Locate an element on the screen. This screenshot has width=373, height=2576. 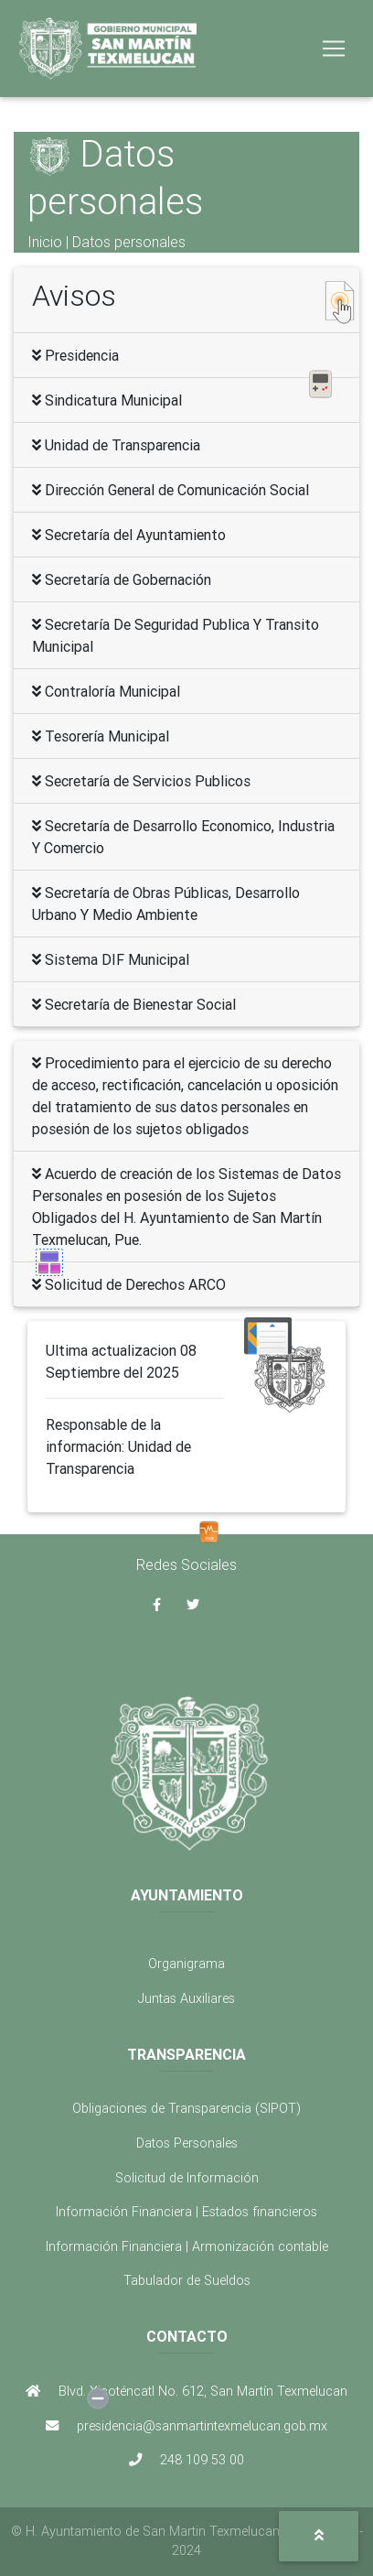
indicates file excluded from dropbox selective sync is located at coordinates (98, 2398).